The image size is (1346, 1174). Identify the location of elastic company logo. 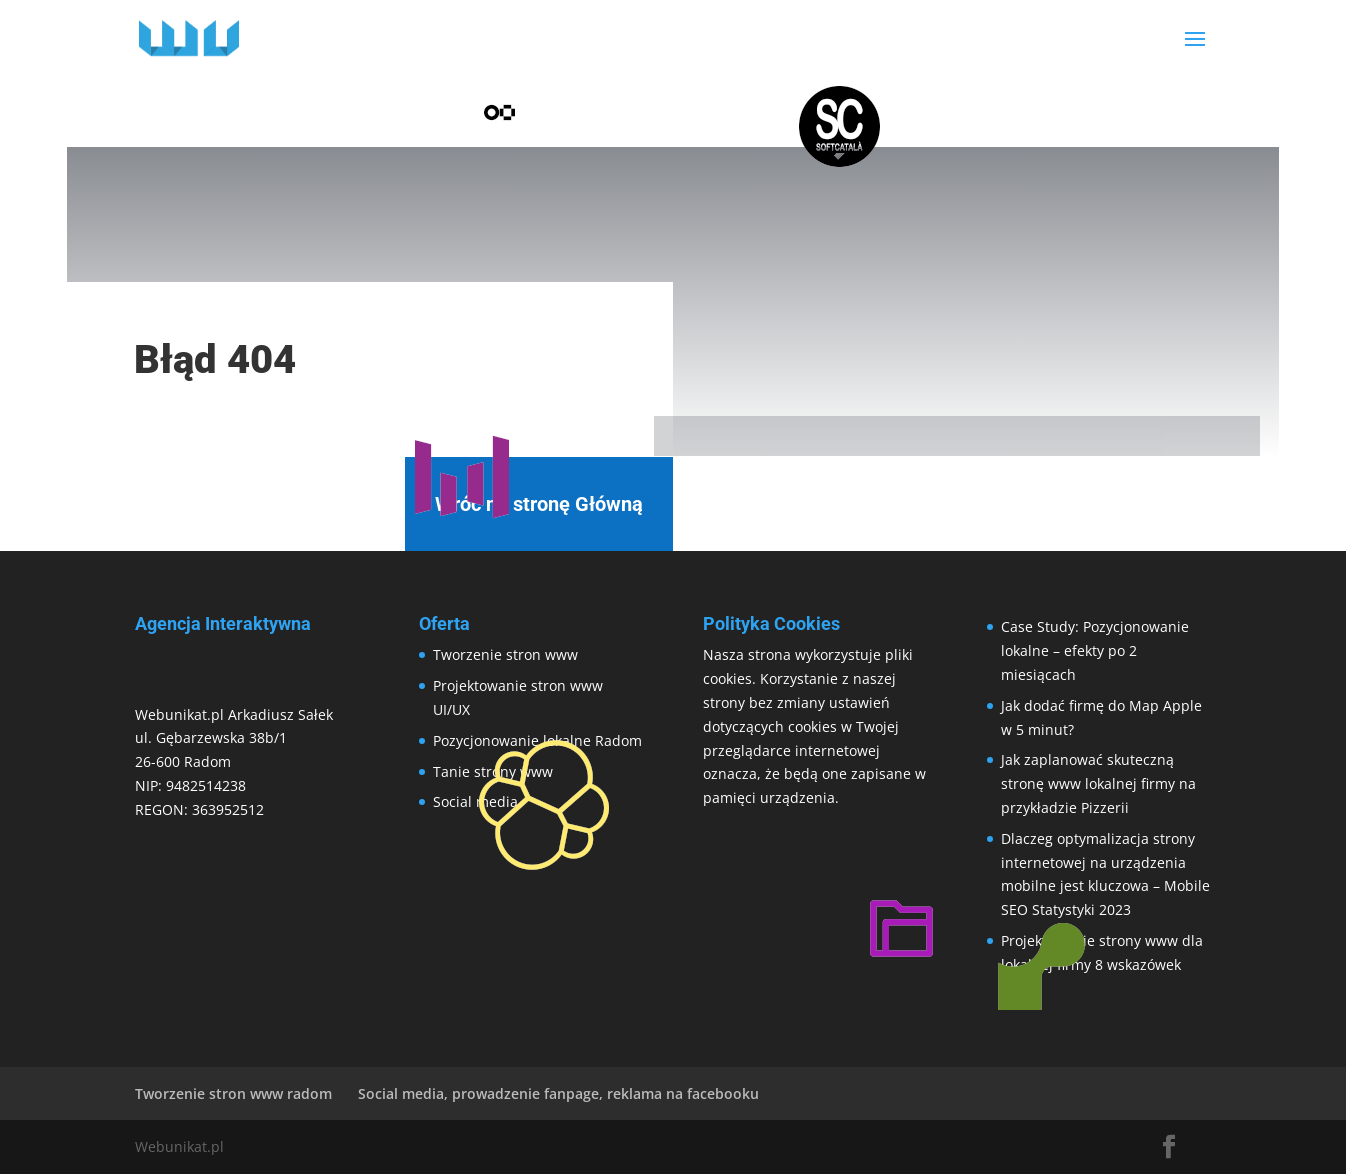
(544, 805).